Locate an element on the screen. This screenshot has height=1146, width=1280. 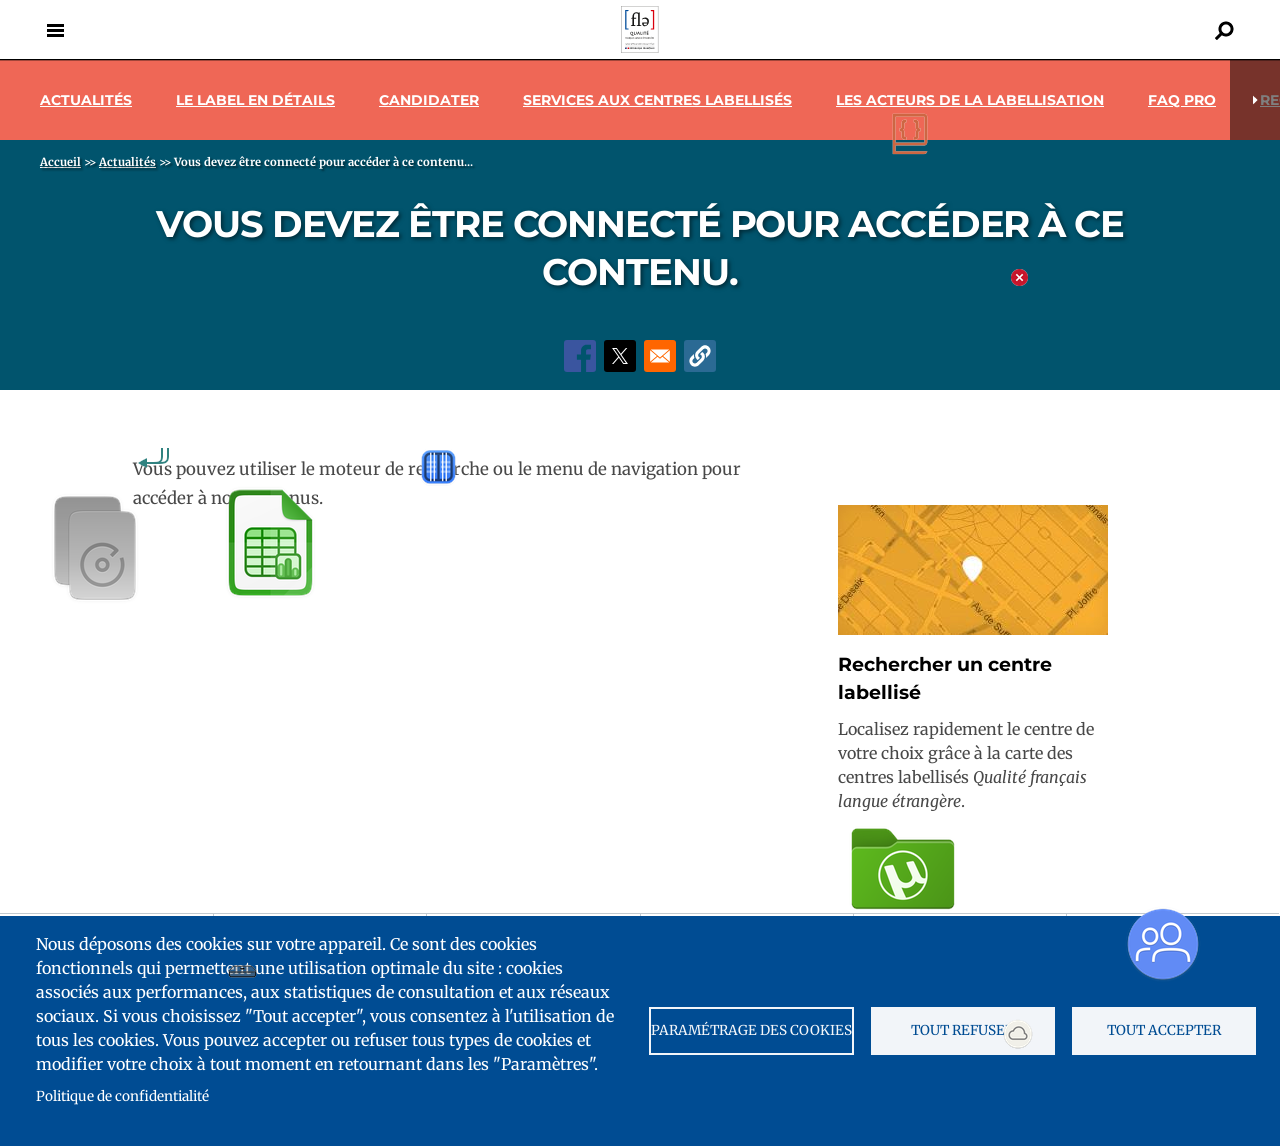
folder containing uTorrent downloads is located at coordinates (902, 871).